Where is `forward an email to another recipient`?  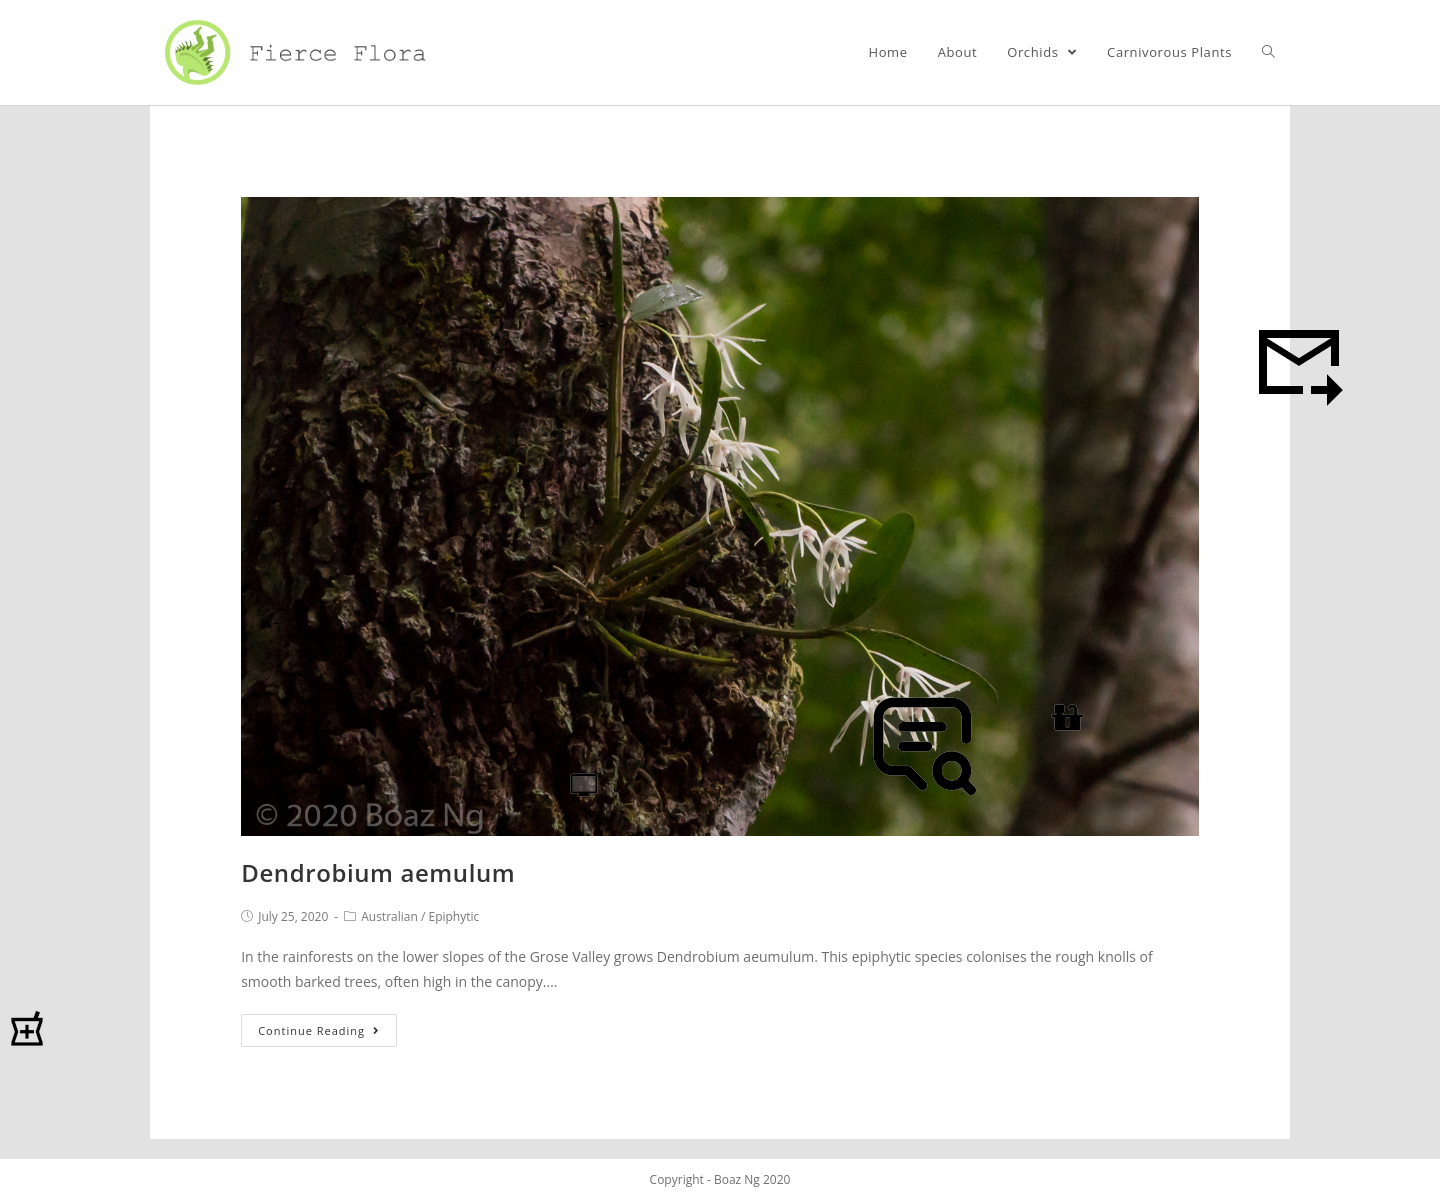 forward an email to another recipient is located at coordinates (1299, 362).